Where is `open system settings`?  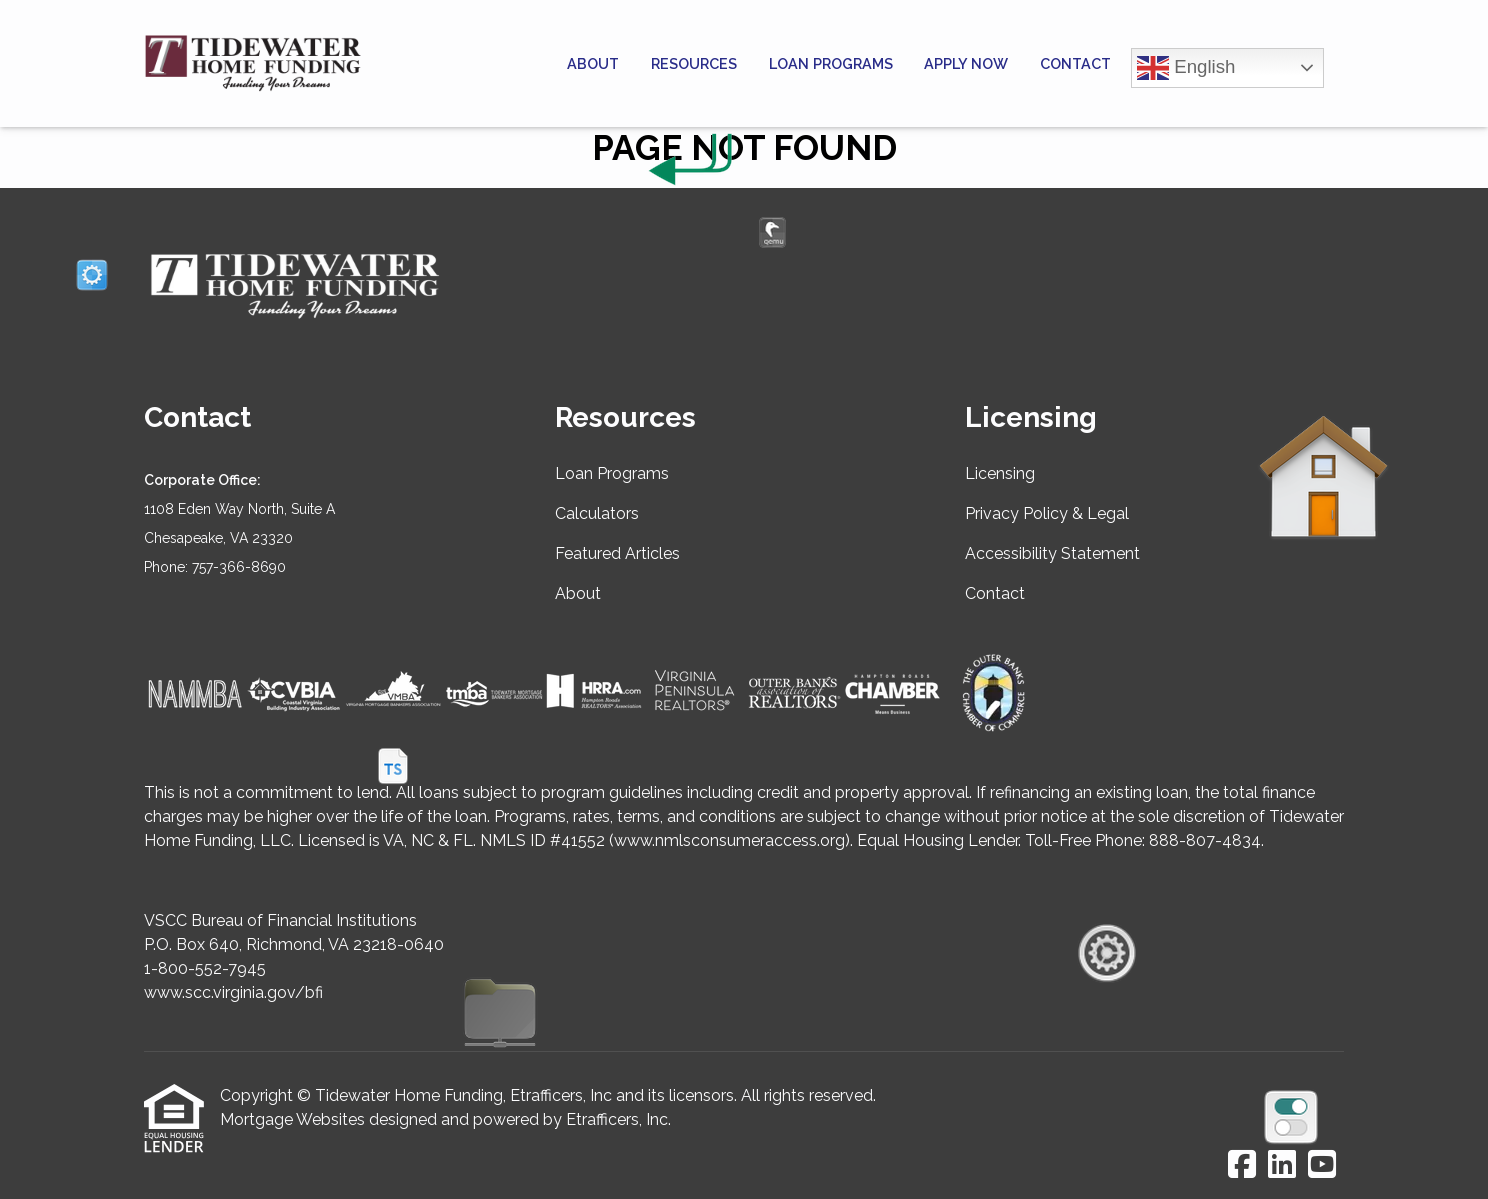
open system settings is located at coordinates (1107, 953).